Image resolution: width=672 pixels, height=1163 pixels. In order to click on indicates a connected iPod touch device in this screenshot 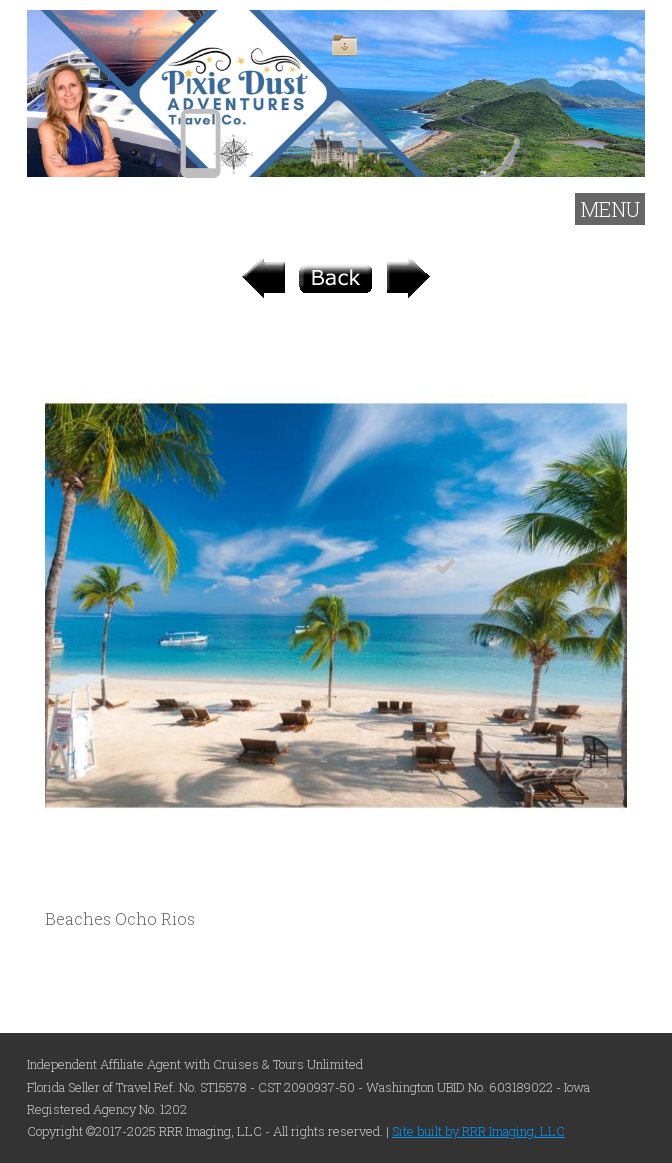, I will do `click(200, 143)`.